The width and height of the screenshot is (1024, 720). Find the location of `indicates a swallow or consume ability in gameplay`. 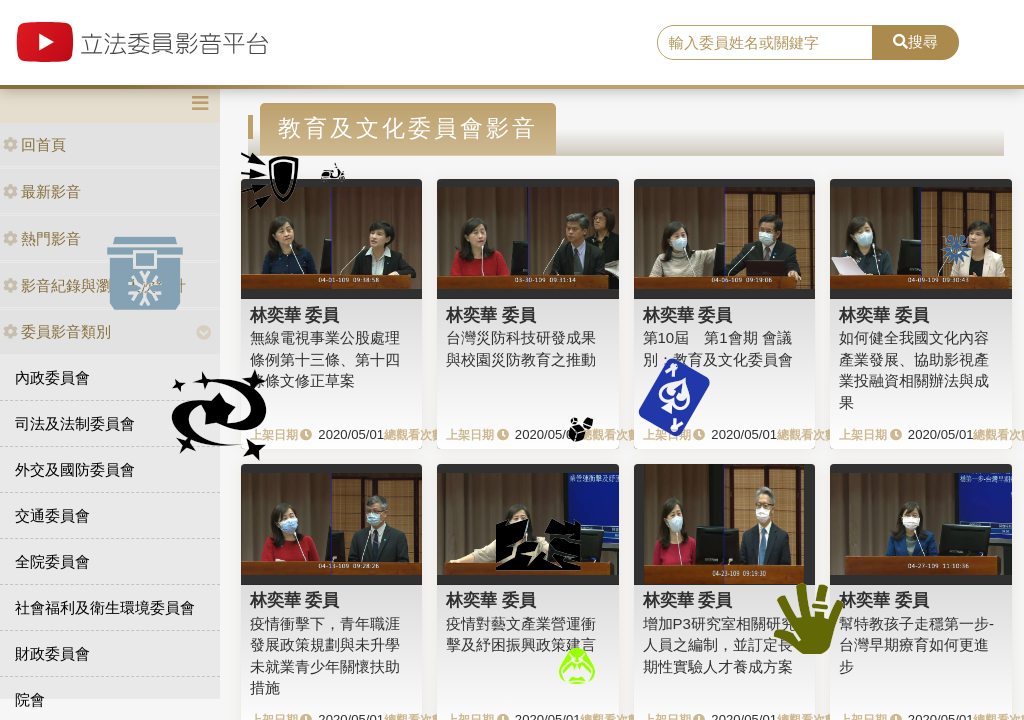

indicates a swallow or consume ability in gameplay is located at coordinates (577, 666).